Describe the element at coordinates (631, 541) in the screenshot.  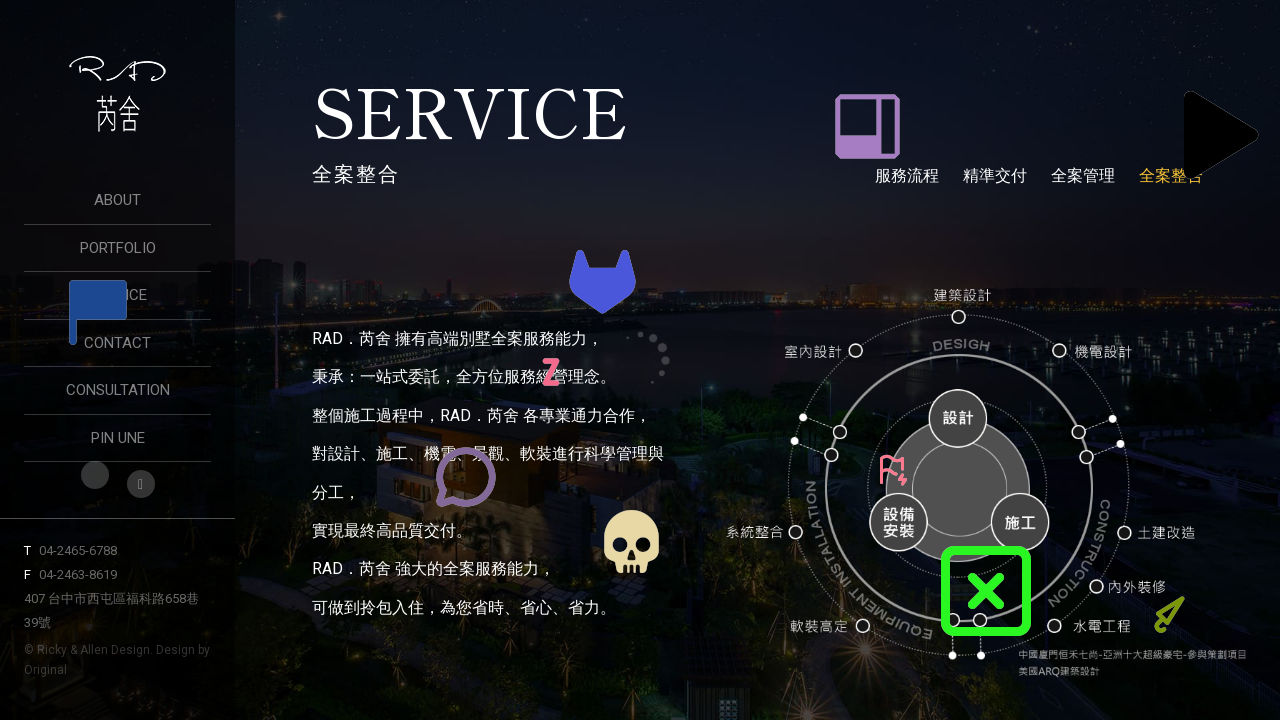
I see `indicates danger or hazardous content` at that location.